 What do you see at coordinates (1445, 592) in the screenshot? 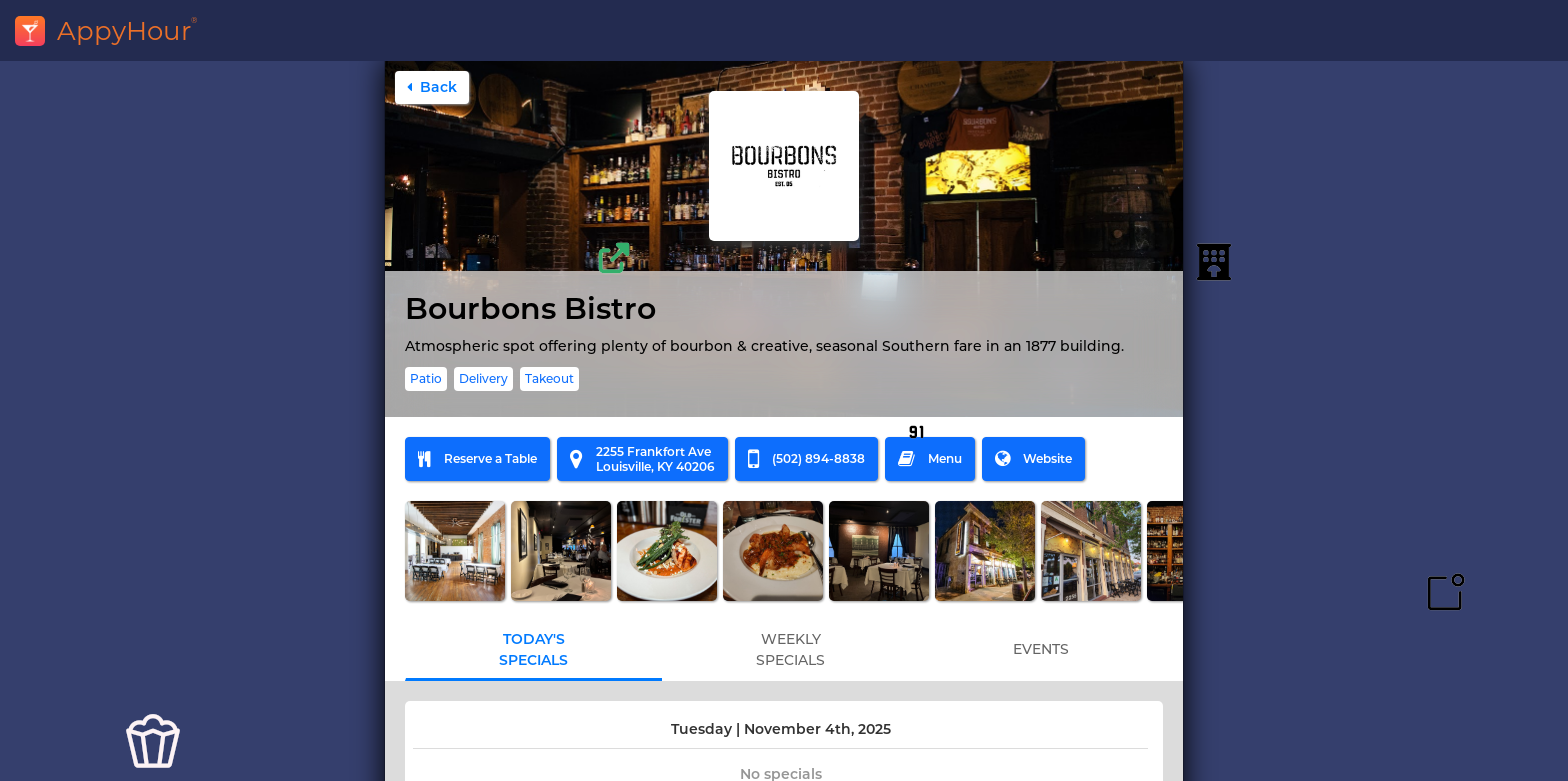
I see `indicates new notification or alert` at bounding box center [1445, 592].